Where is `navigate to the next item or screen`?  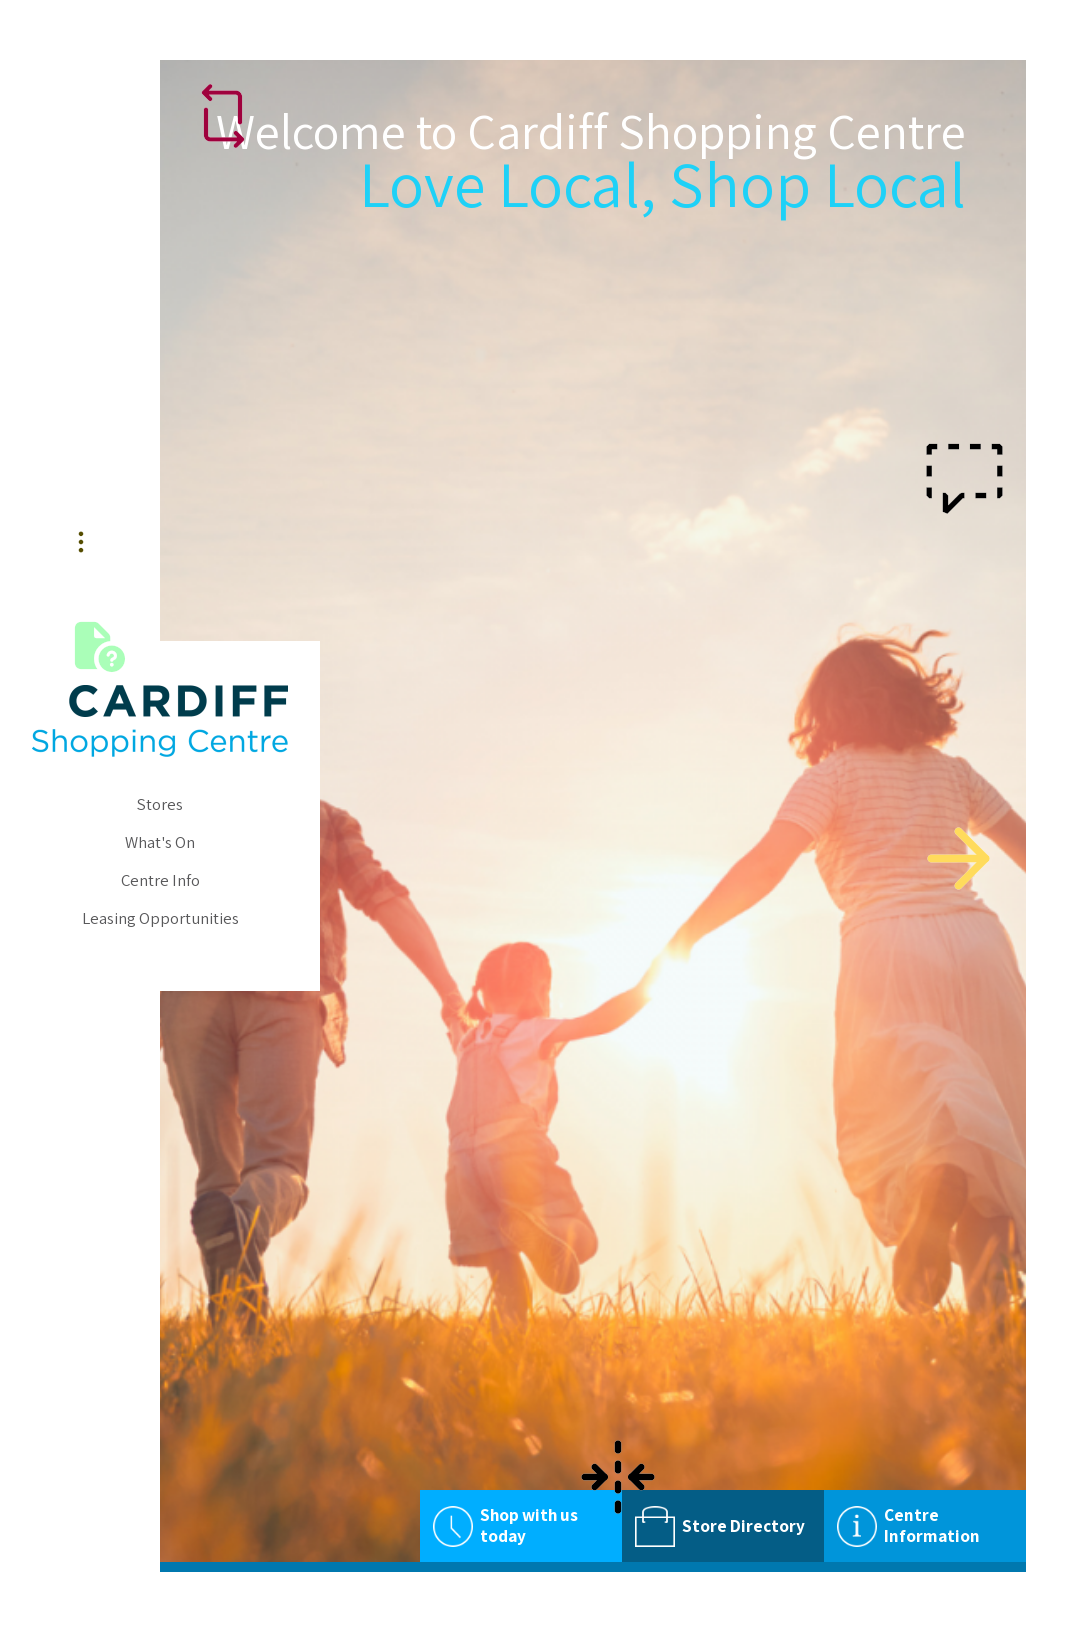 navigate to the next item or screen is located at coordinates (958, 858).